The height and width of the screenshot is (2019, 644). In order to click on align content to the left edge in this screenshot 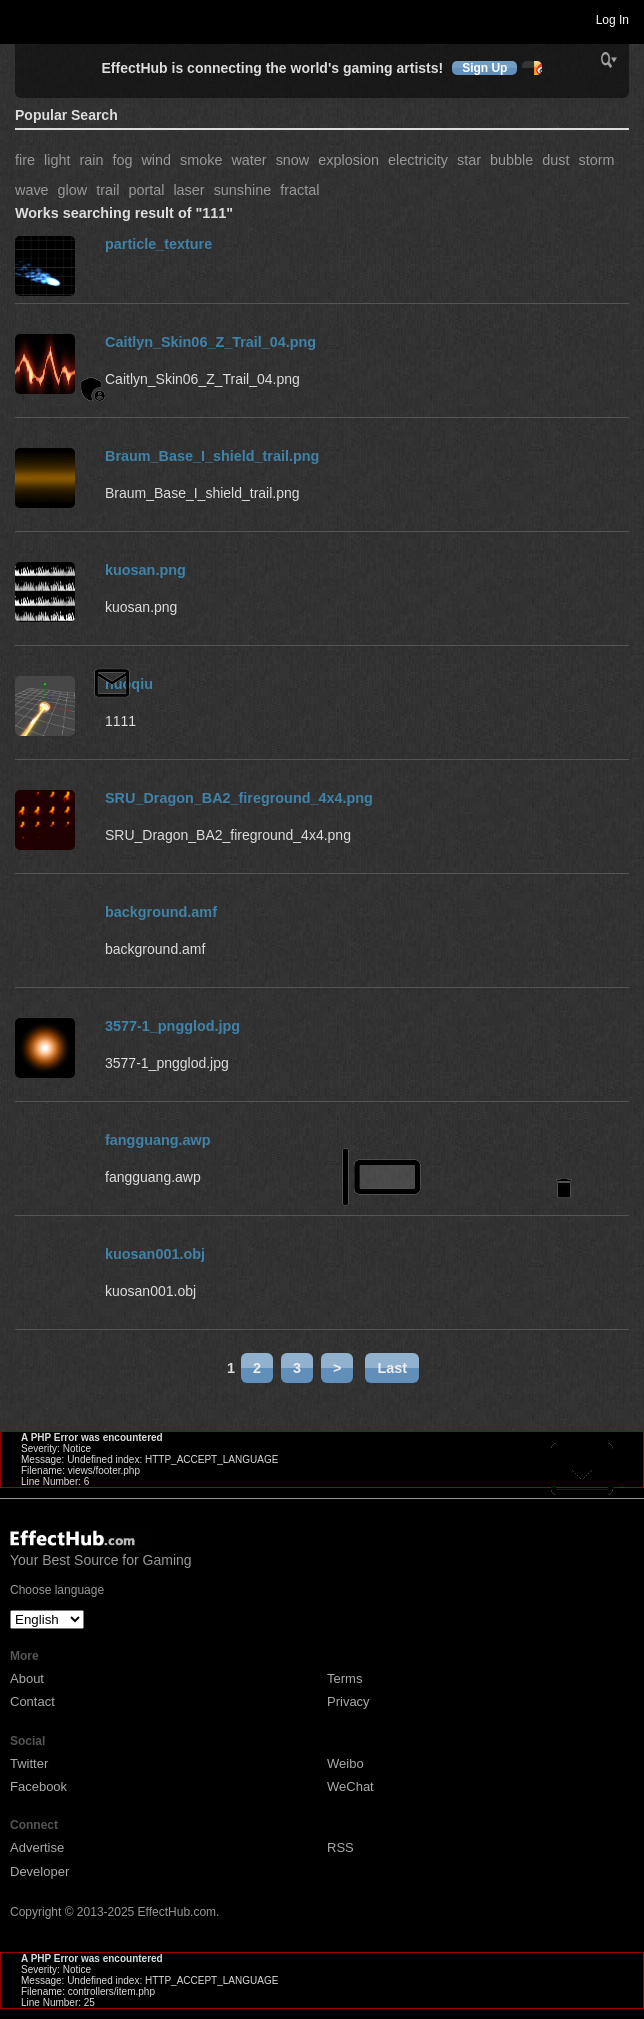, I will do `click(380, 1177)`.